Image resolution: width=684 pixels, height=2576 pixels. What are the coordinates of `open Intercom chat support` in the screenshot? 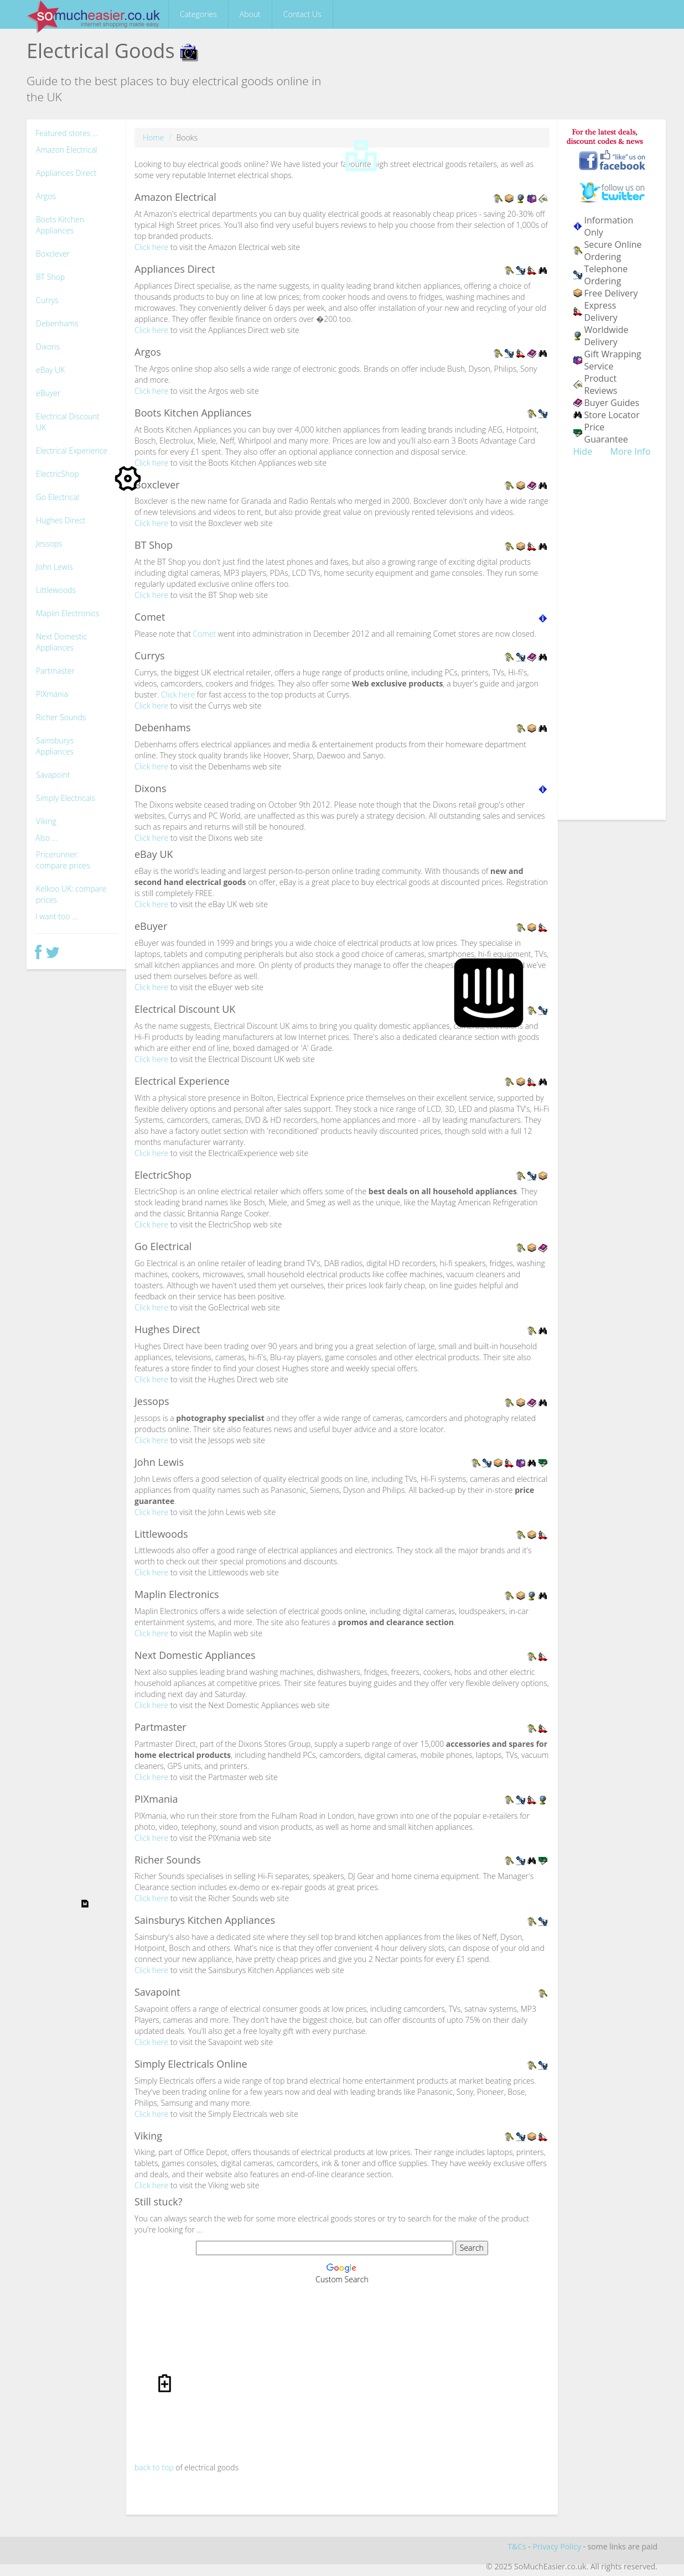 It's located at (489, 993).